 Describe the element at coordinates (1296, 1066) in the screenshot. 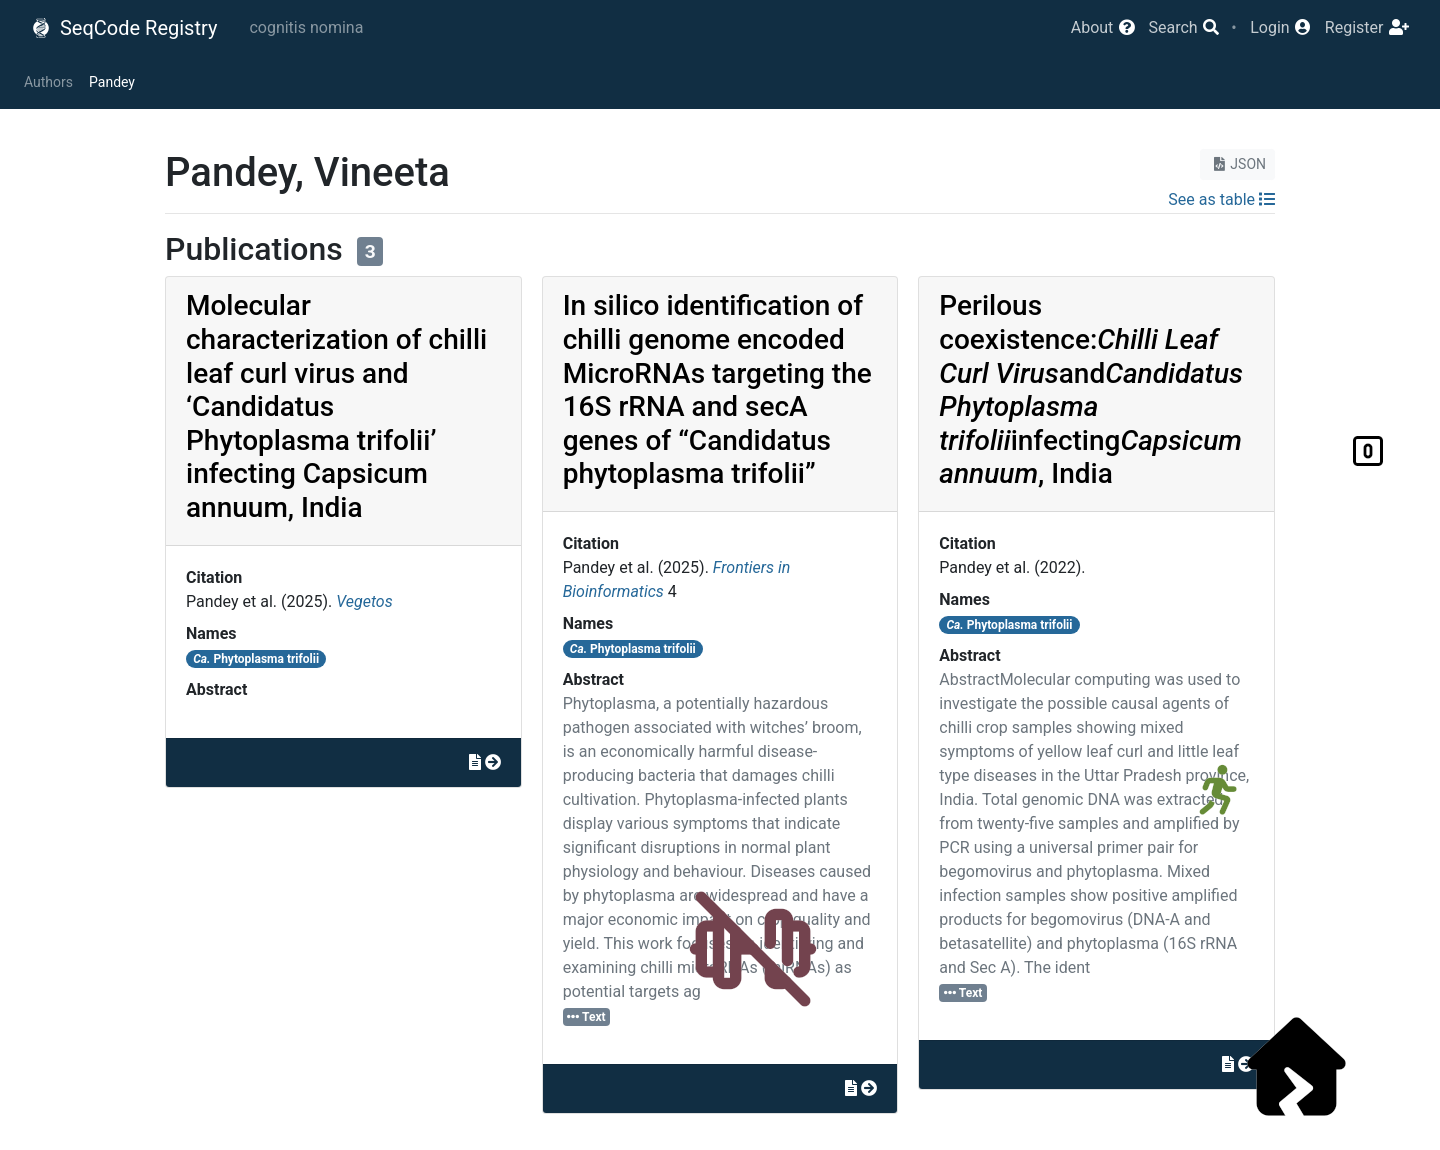

I see `report property damage` at that location.